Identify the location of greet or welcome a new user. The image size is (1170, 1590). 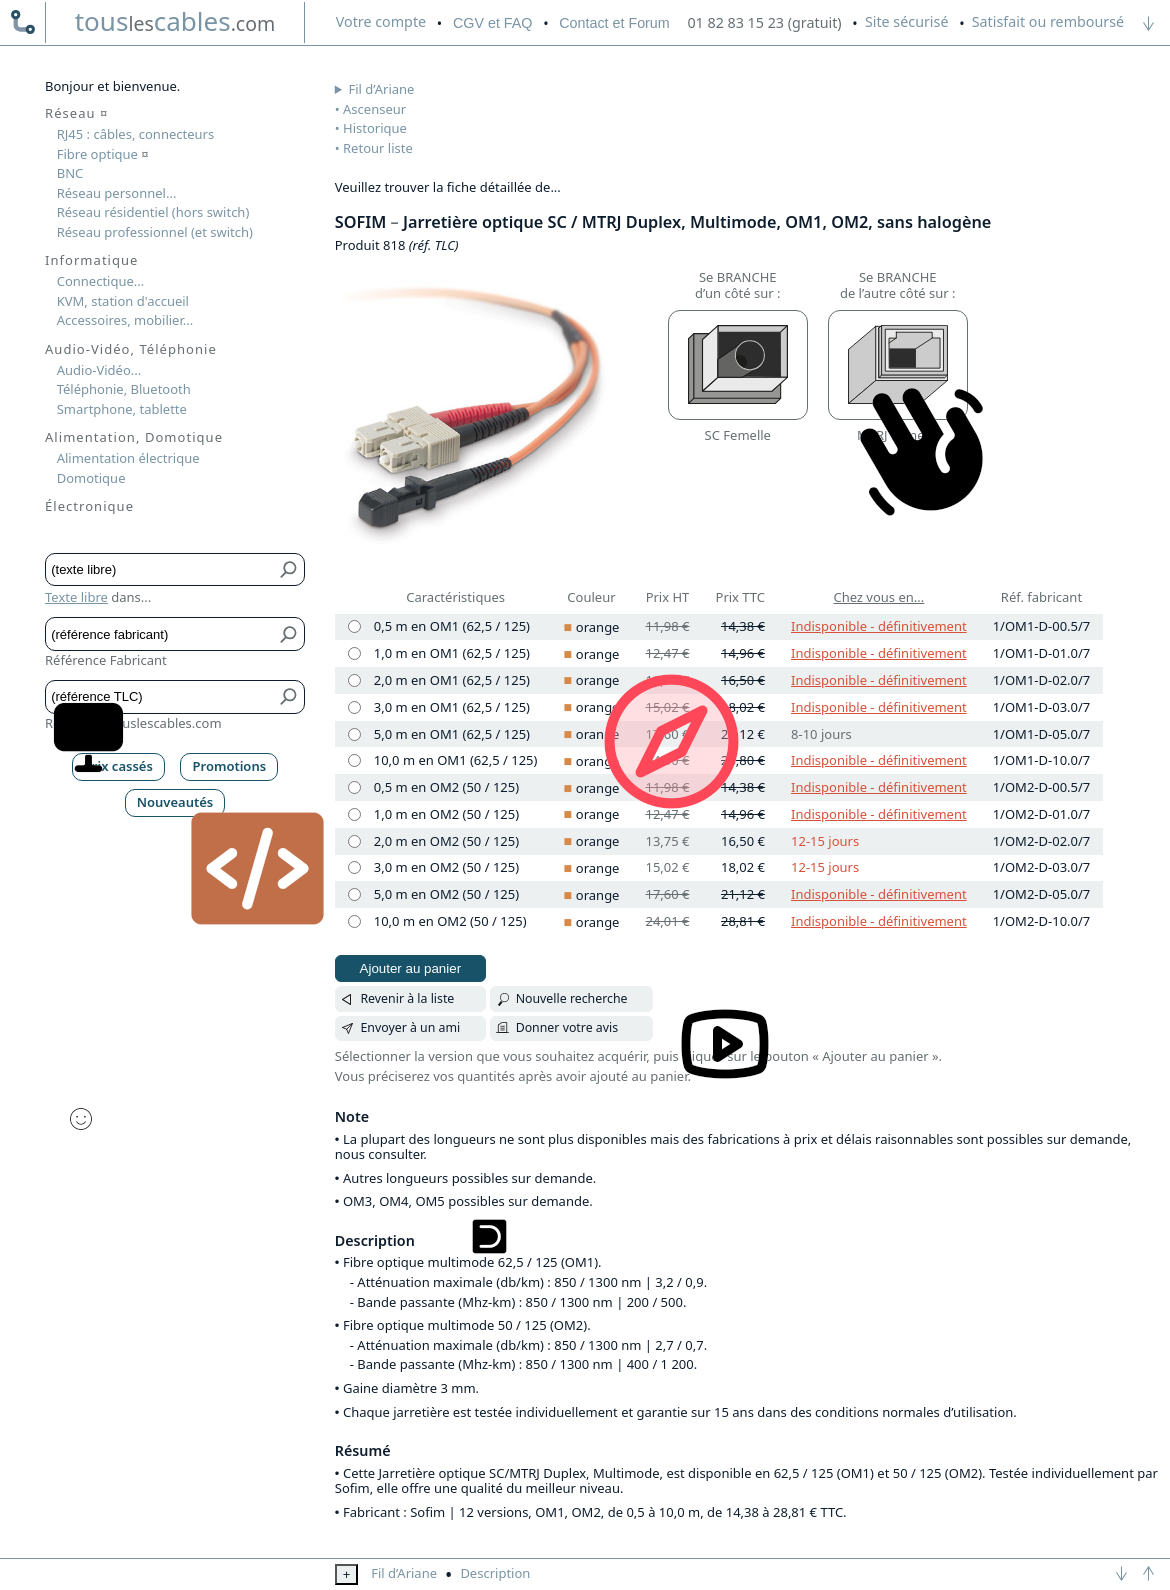
(921, 449).